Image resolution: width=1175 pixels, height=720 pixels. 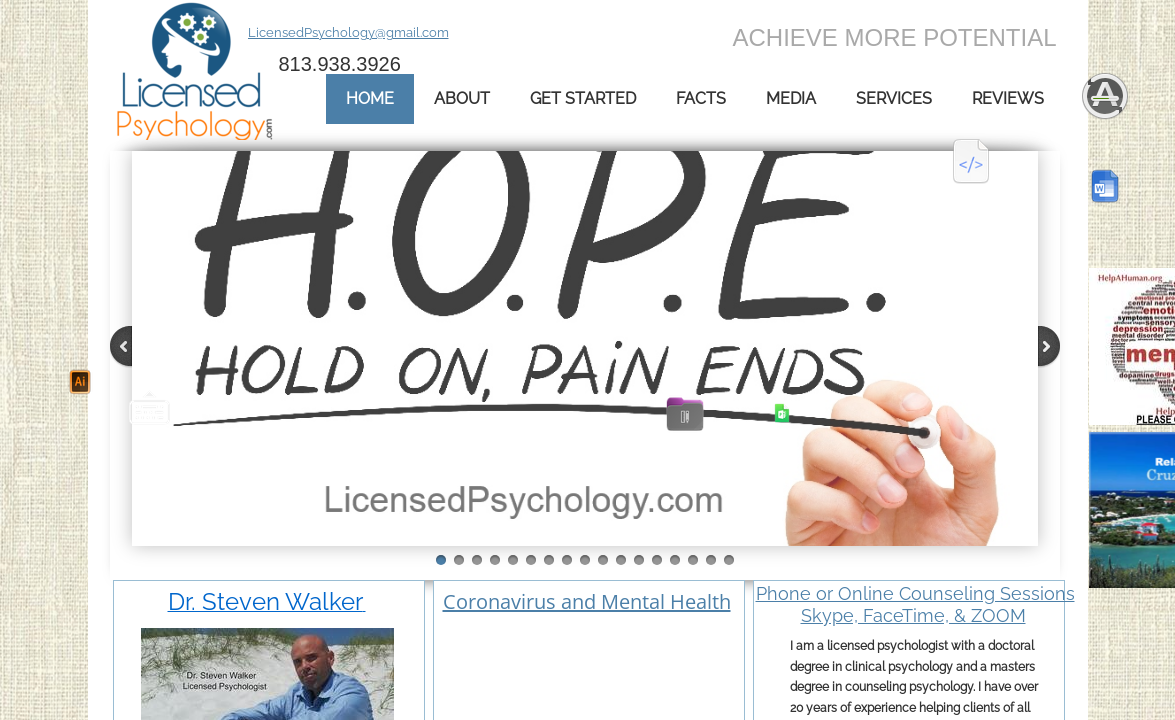 I want to click on open an Adobe Illustrator file, so click(x=80, y=382).